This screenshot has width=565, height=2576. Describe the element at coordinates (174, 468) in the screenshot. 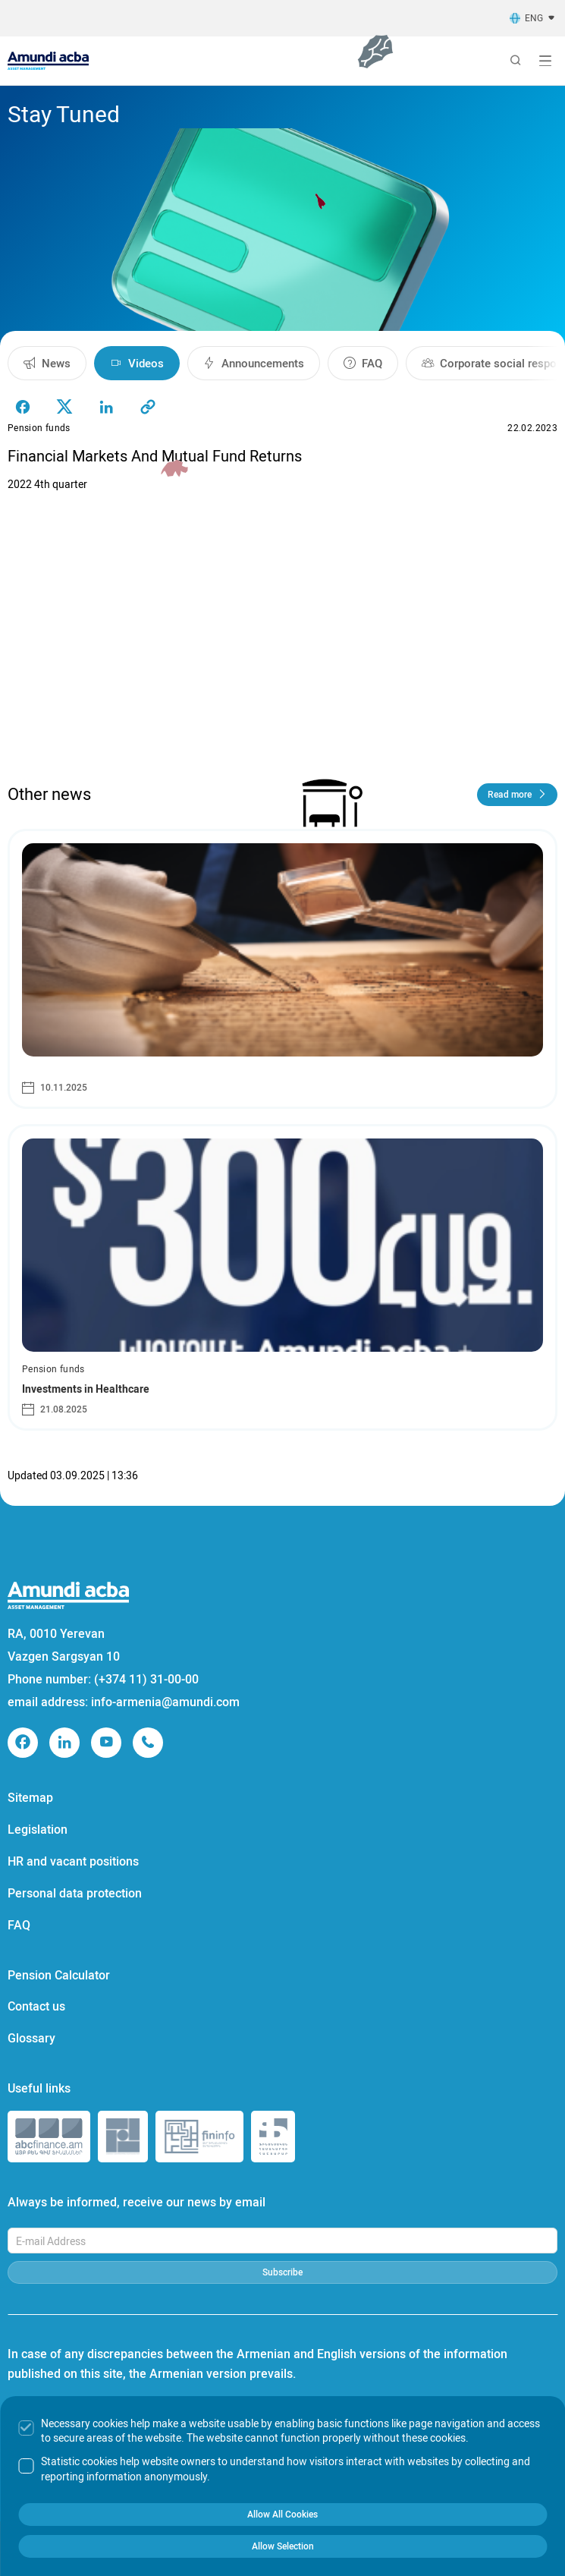

I see `select switzerland as country or region` at that location.